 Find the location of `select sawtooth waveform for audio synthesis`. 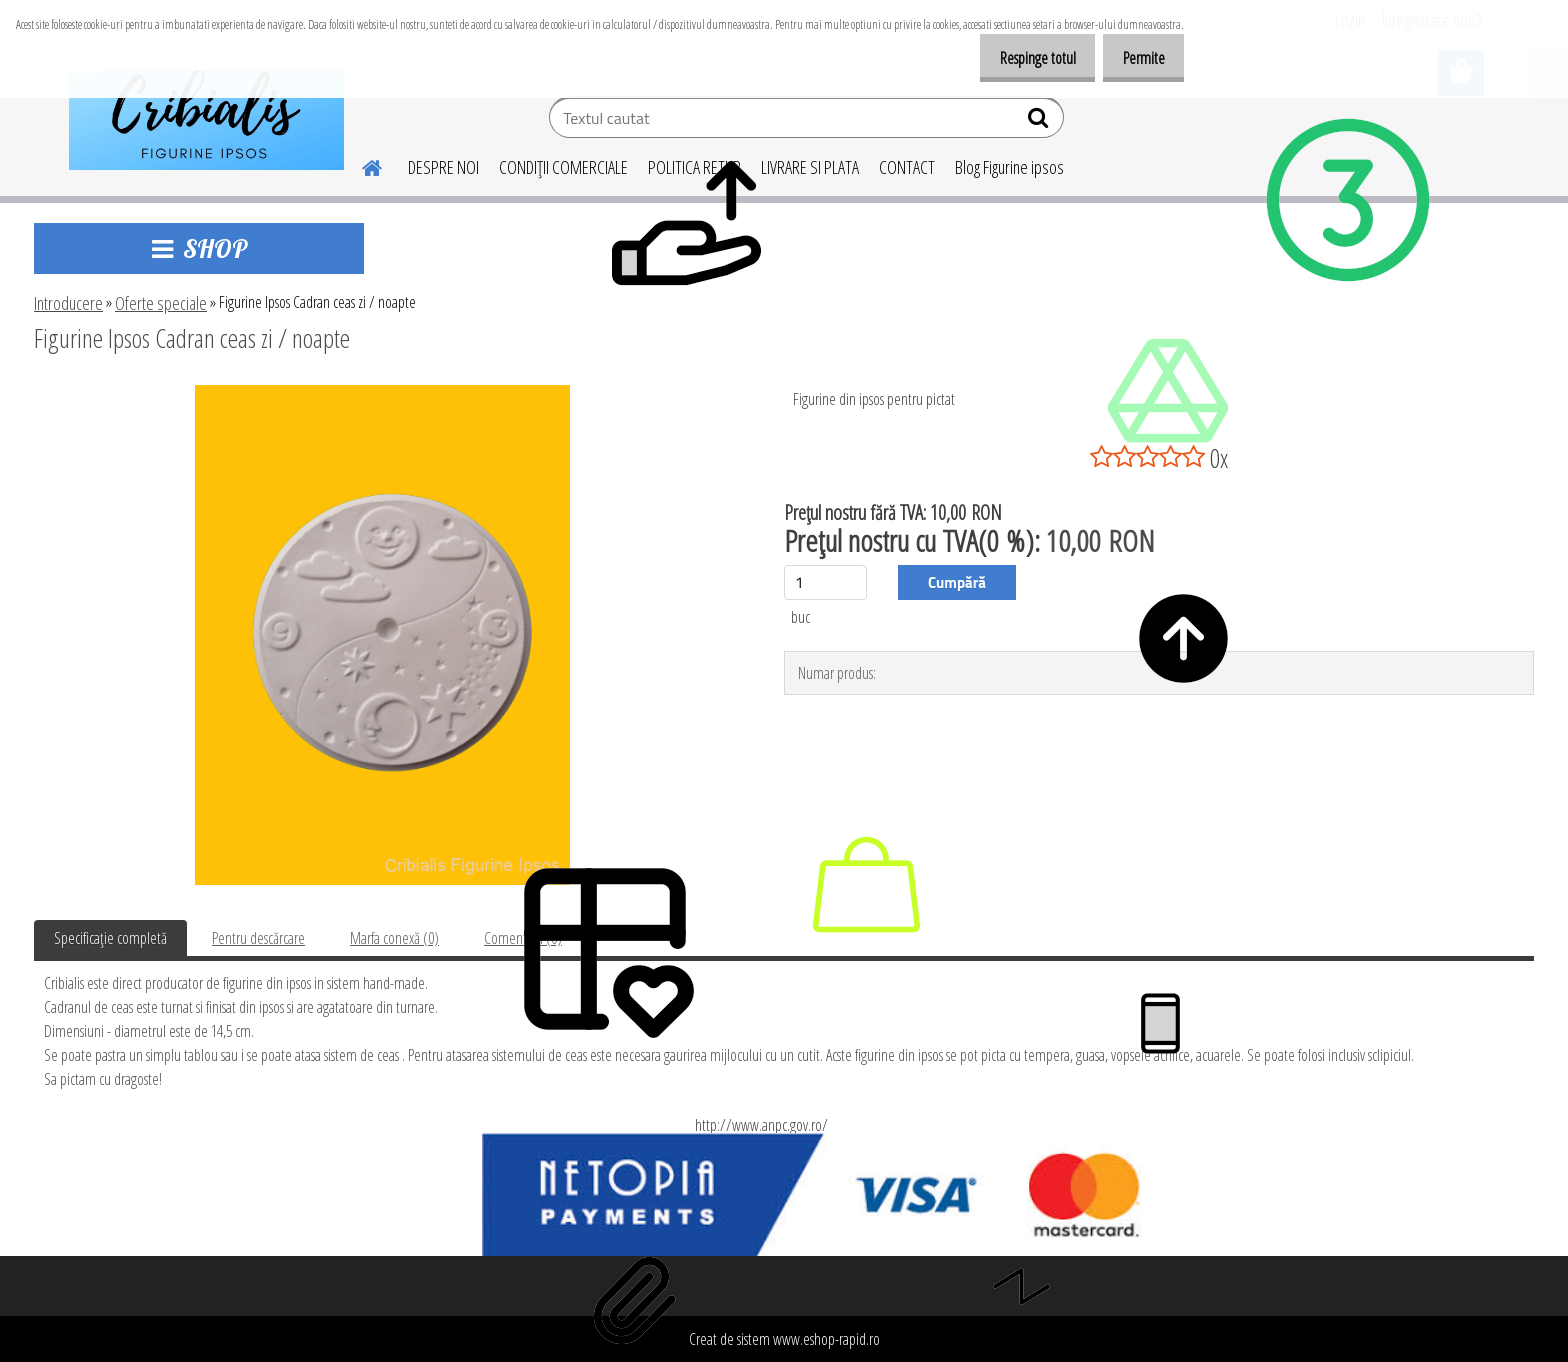

select sawtooth waveform for audio synthesis is located at coordinates (1021, 1286).